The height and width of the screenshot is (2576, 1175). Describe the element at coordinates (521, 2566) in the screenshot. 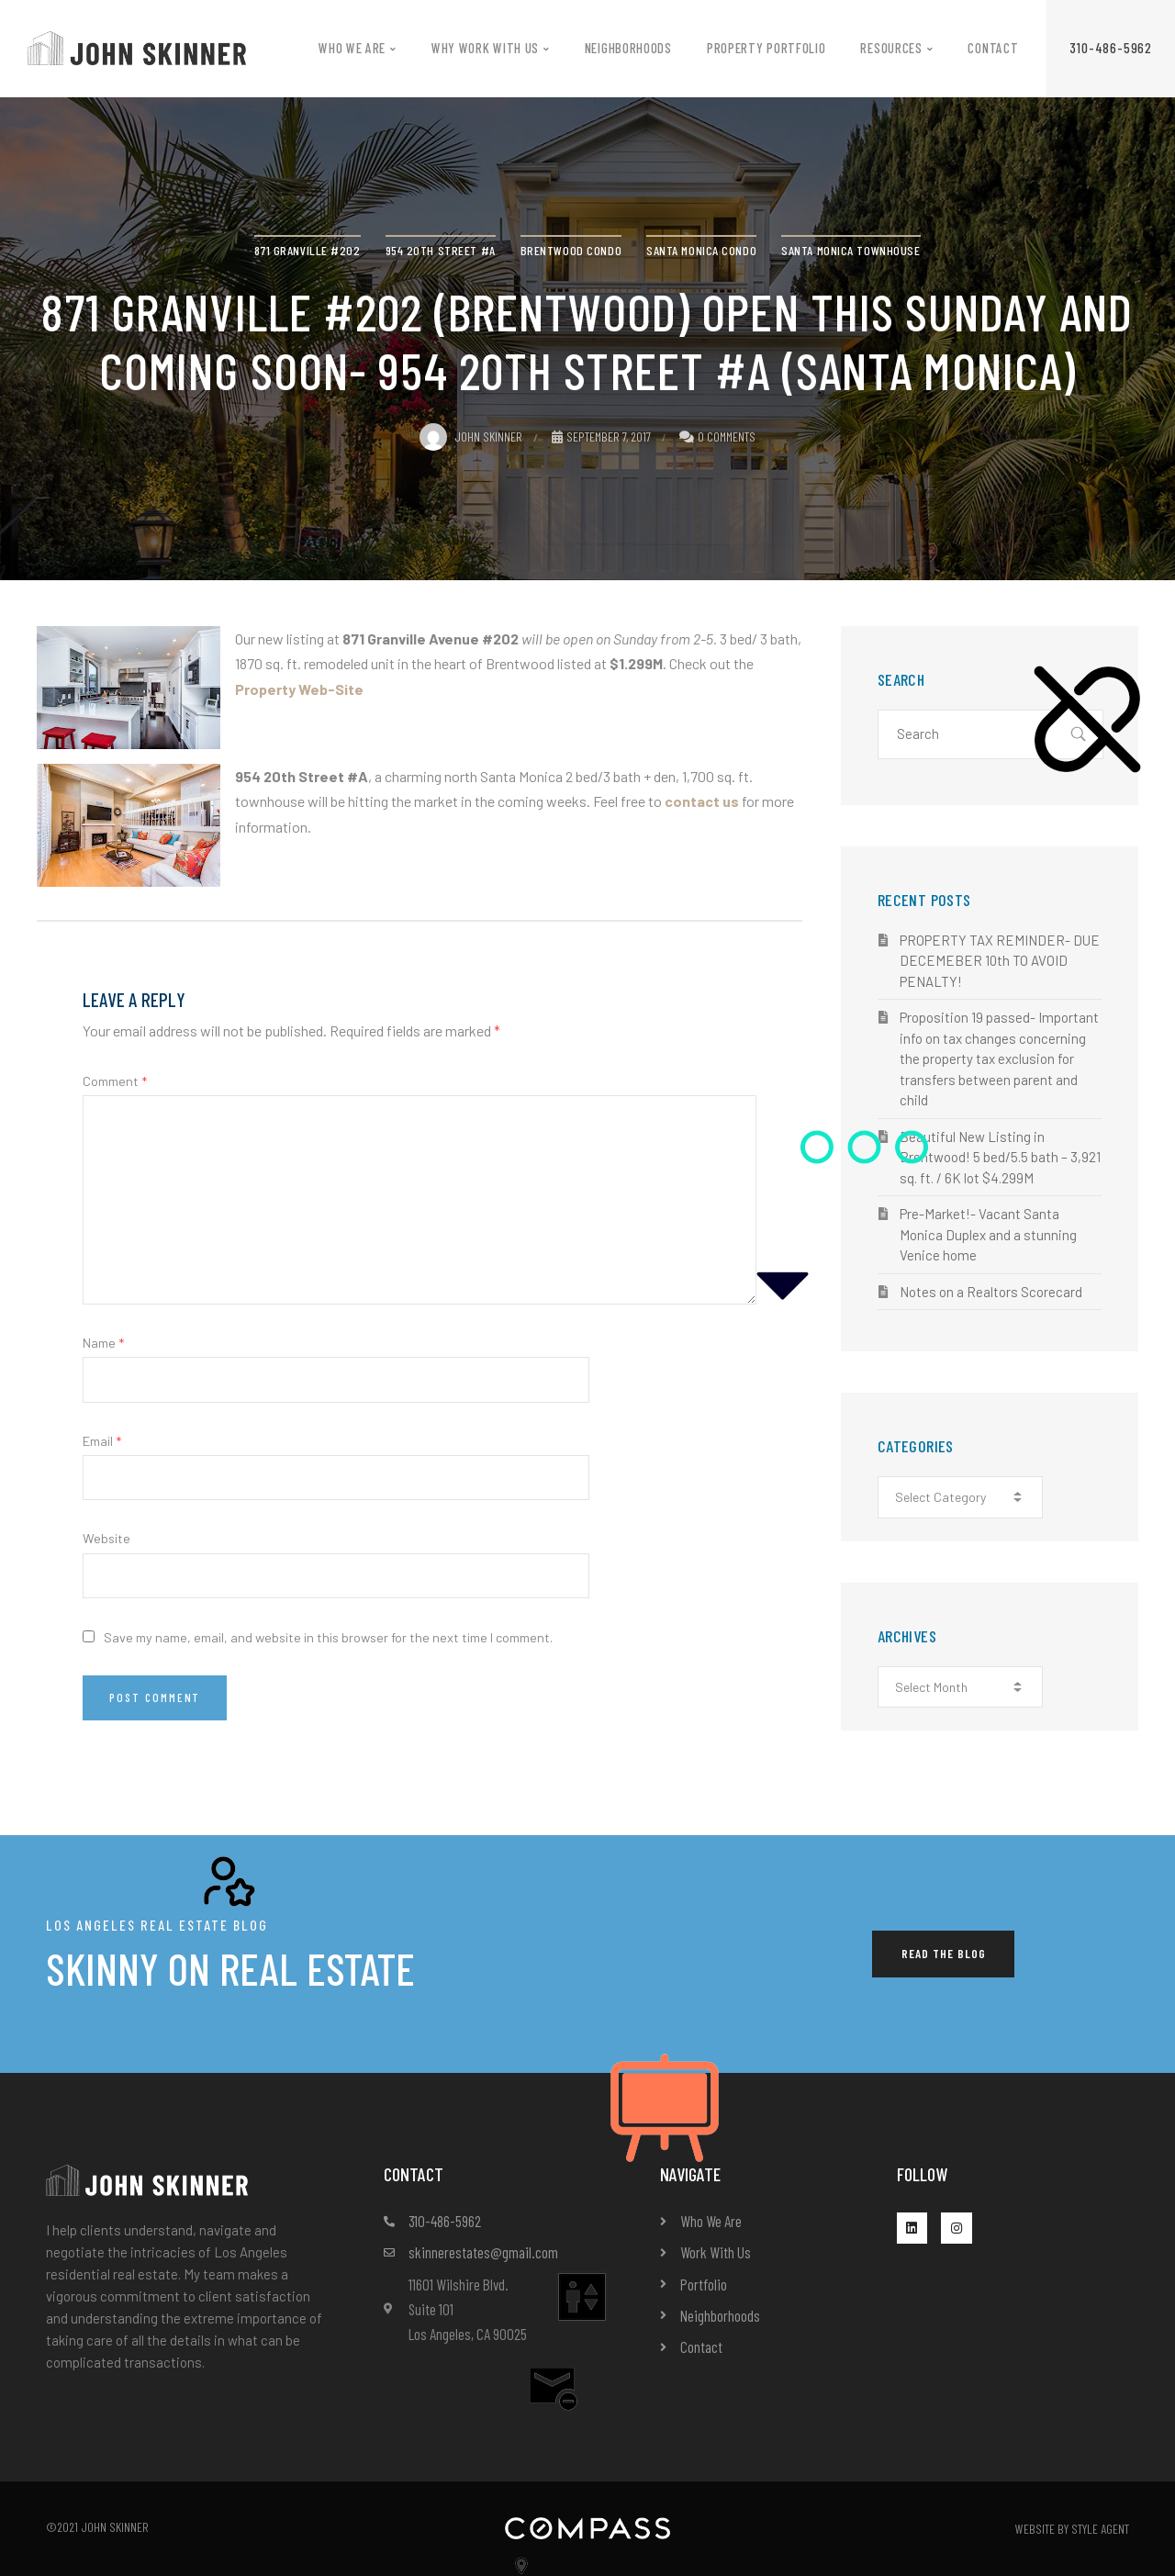

I see `view current location on map` at that location.